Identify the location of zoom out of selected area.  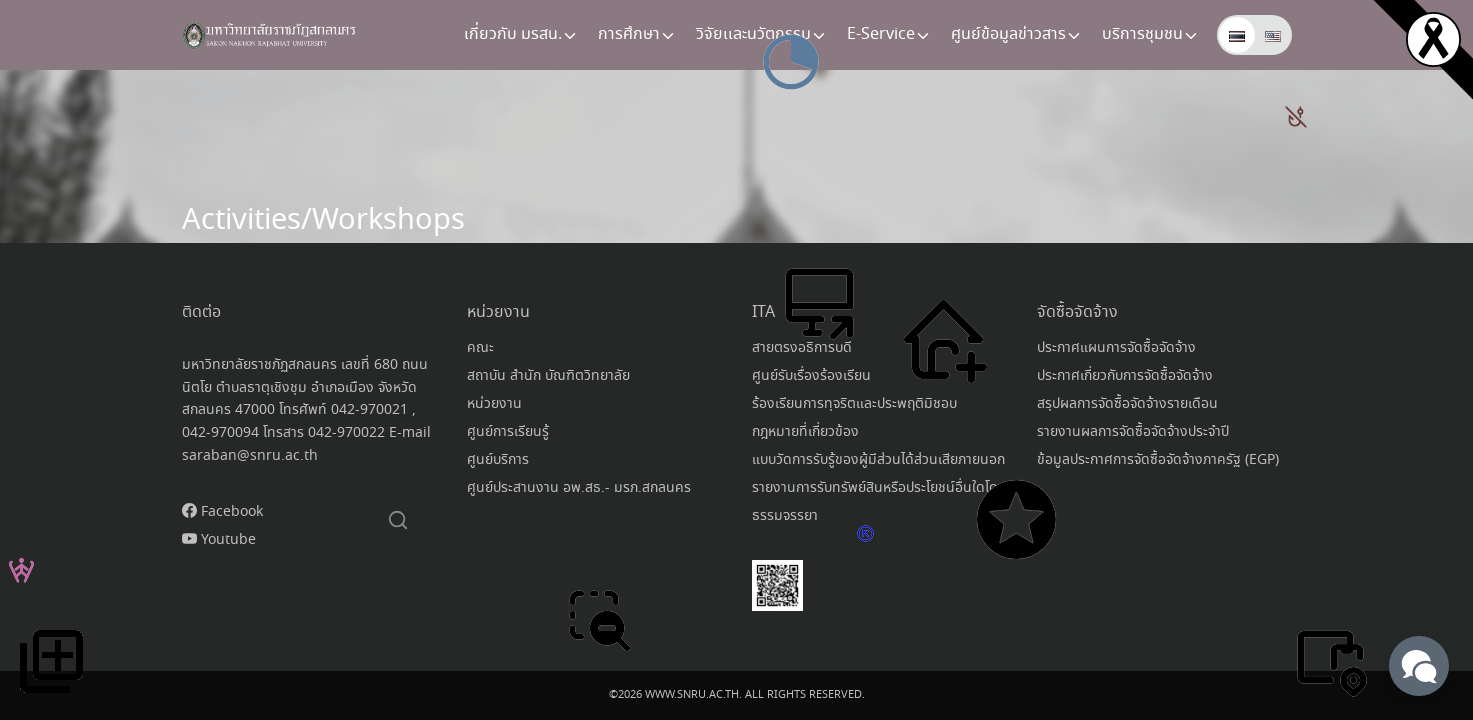
(598, 619).